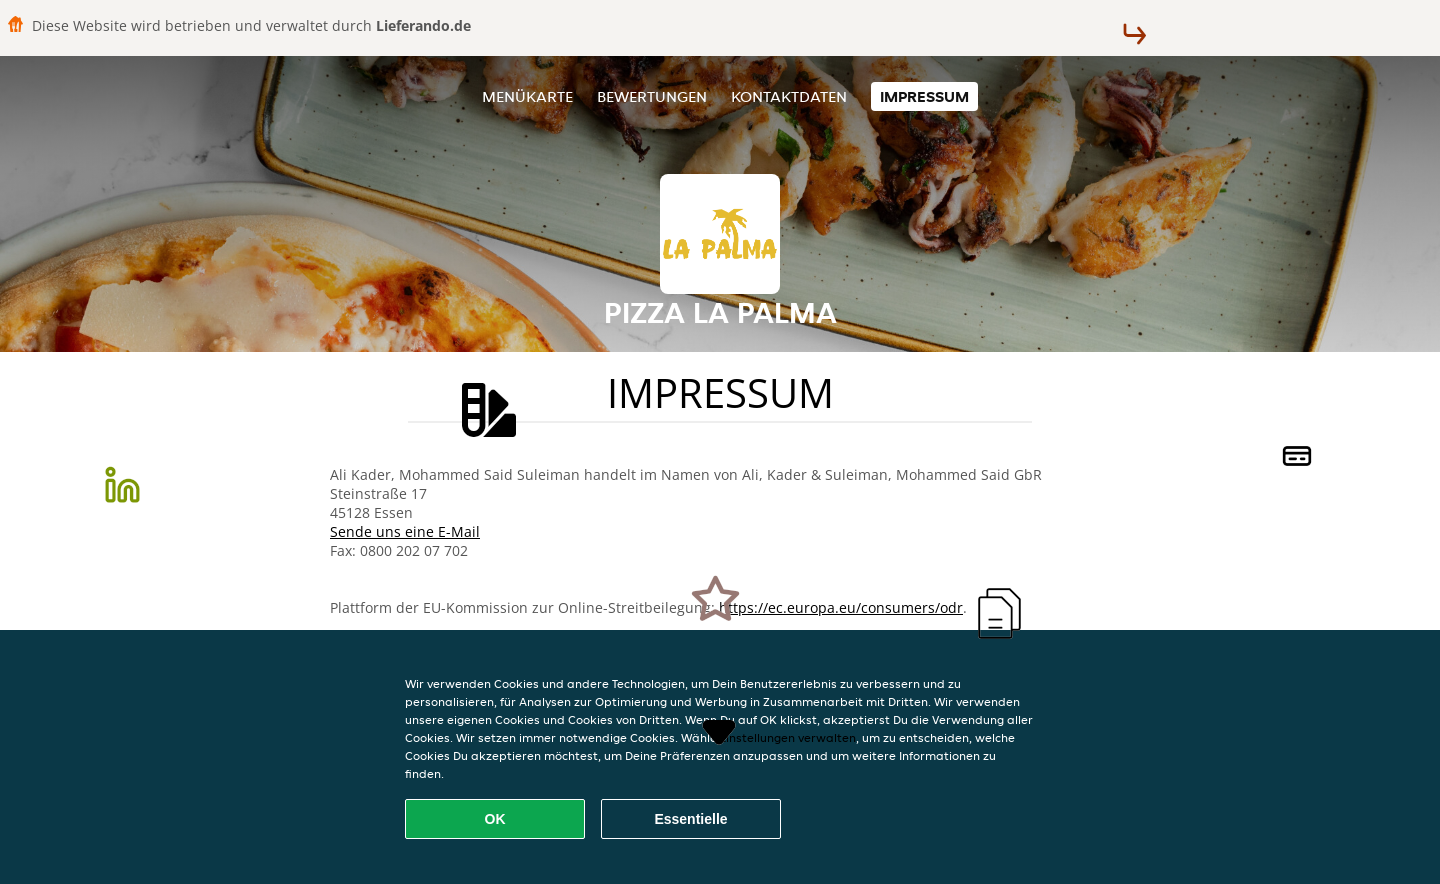 This screenshot has width=1440, height=884. Describe the element at coordinates (1134, 34) in the screenshot. I see `navigate to sub-item or nested content` at that location.